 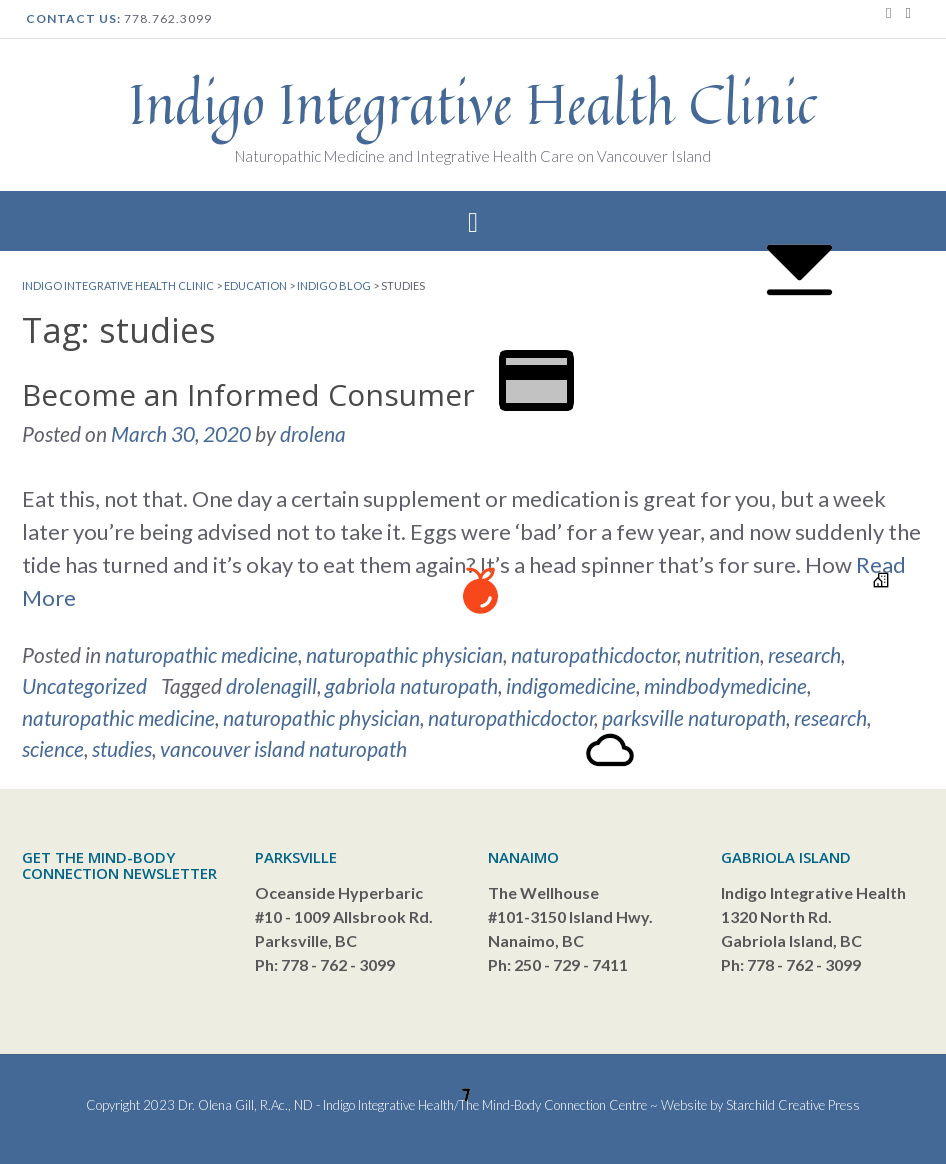 What do you see at coordinates (610, 751) in the screenshot?
I see `access microsoft onedrive cloud storage` at bounding box center [610, 751].